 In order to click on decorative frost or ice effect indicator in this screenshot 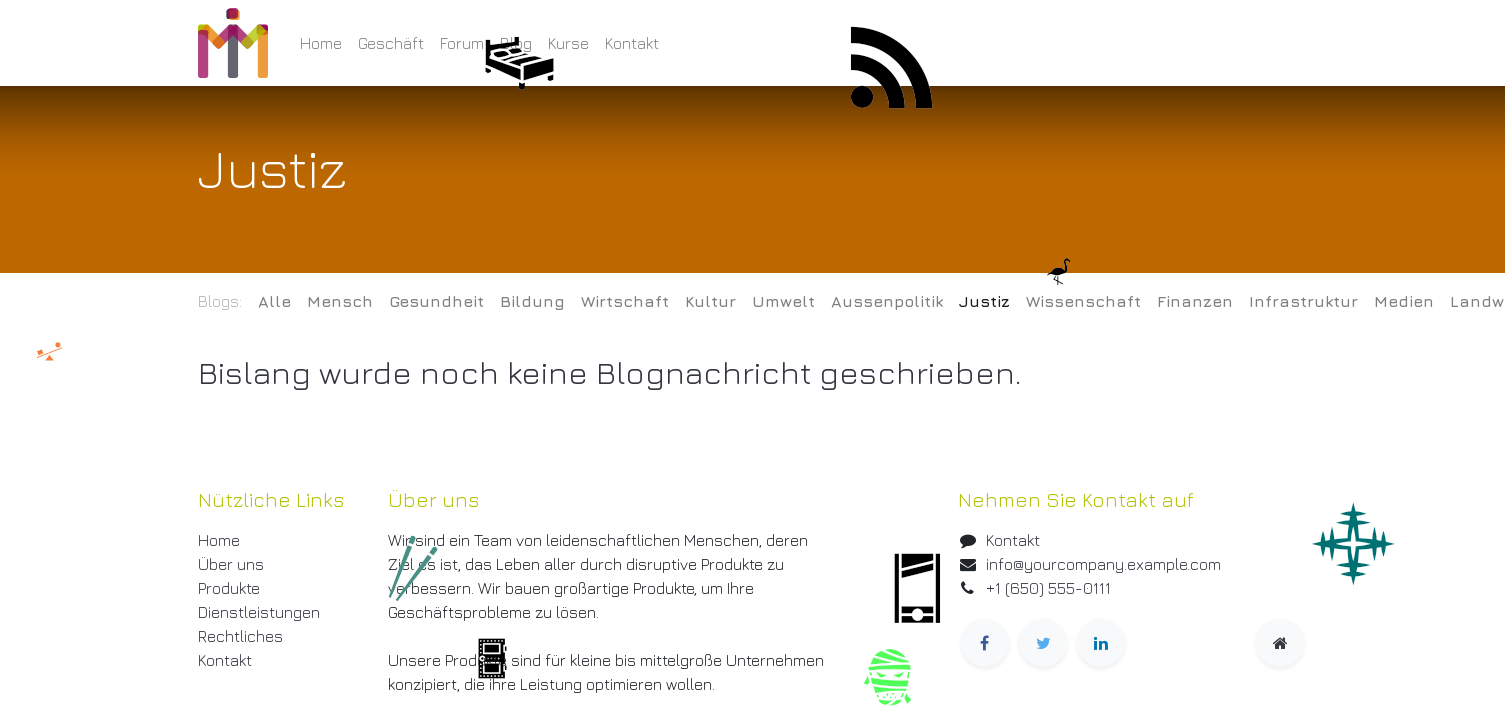, I will do `click(1352, 543)`.